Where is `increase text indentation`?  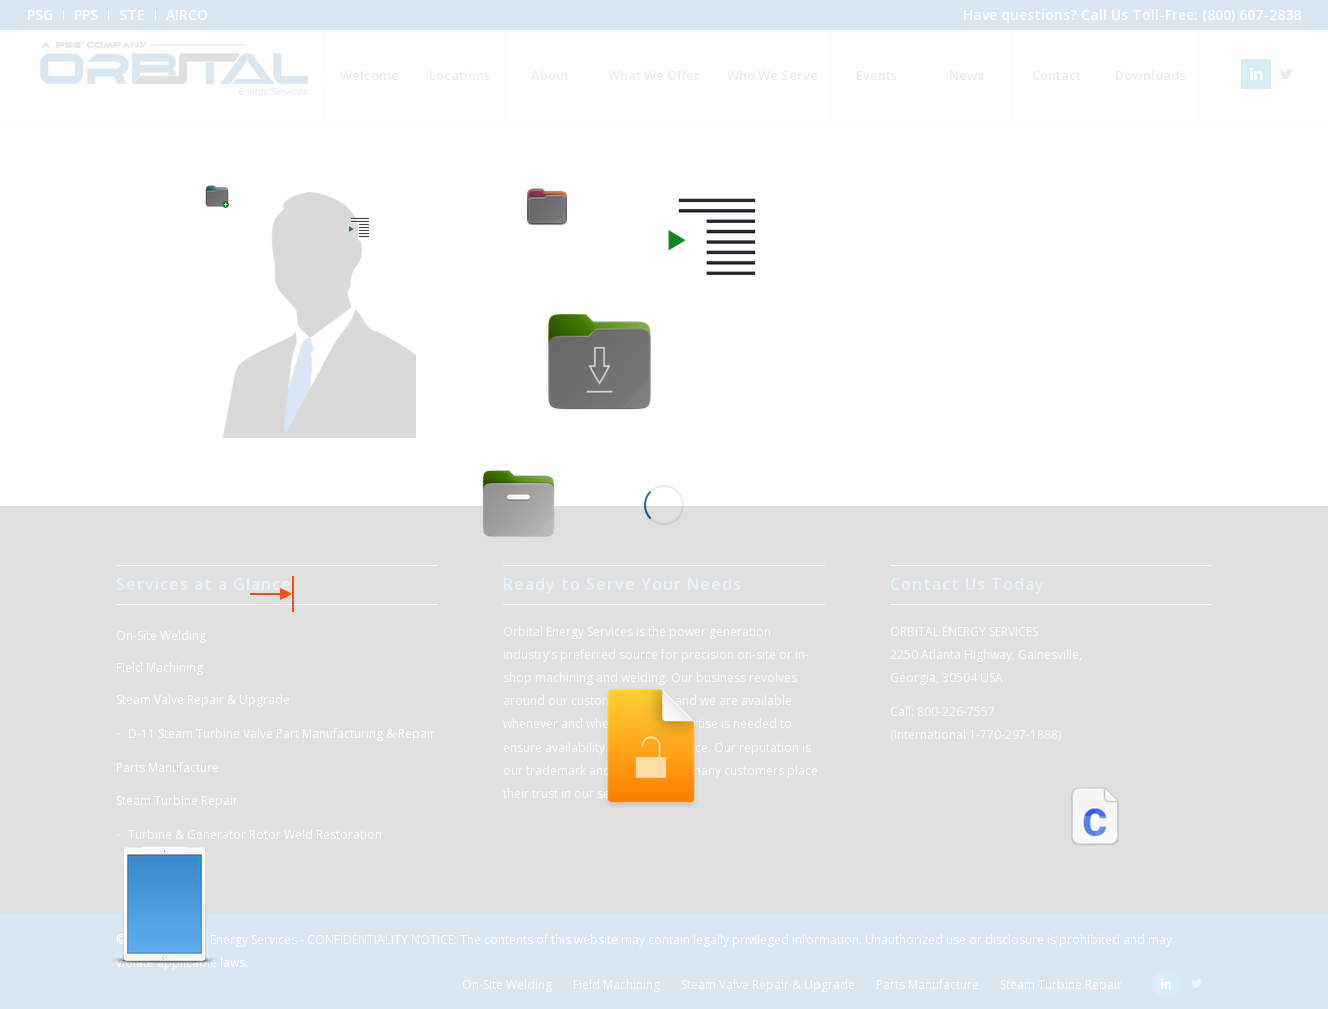
increase text indentation is located at coordinates (713, 238).